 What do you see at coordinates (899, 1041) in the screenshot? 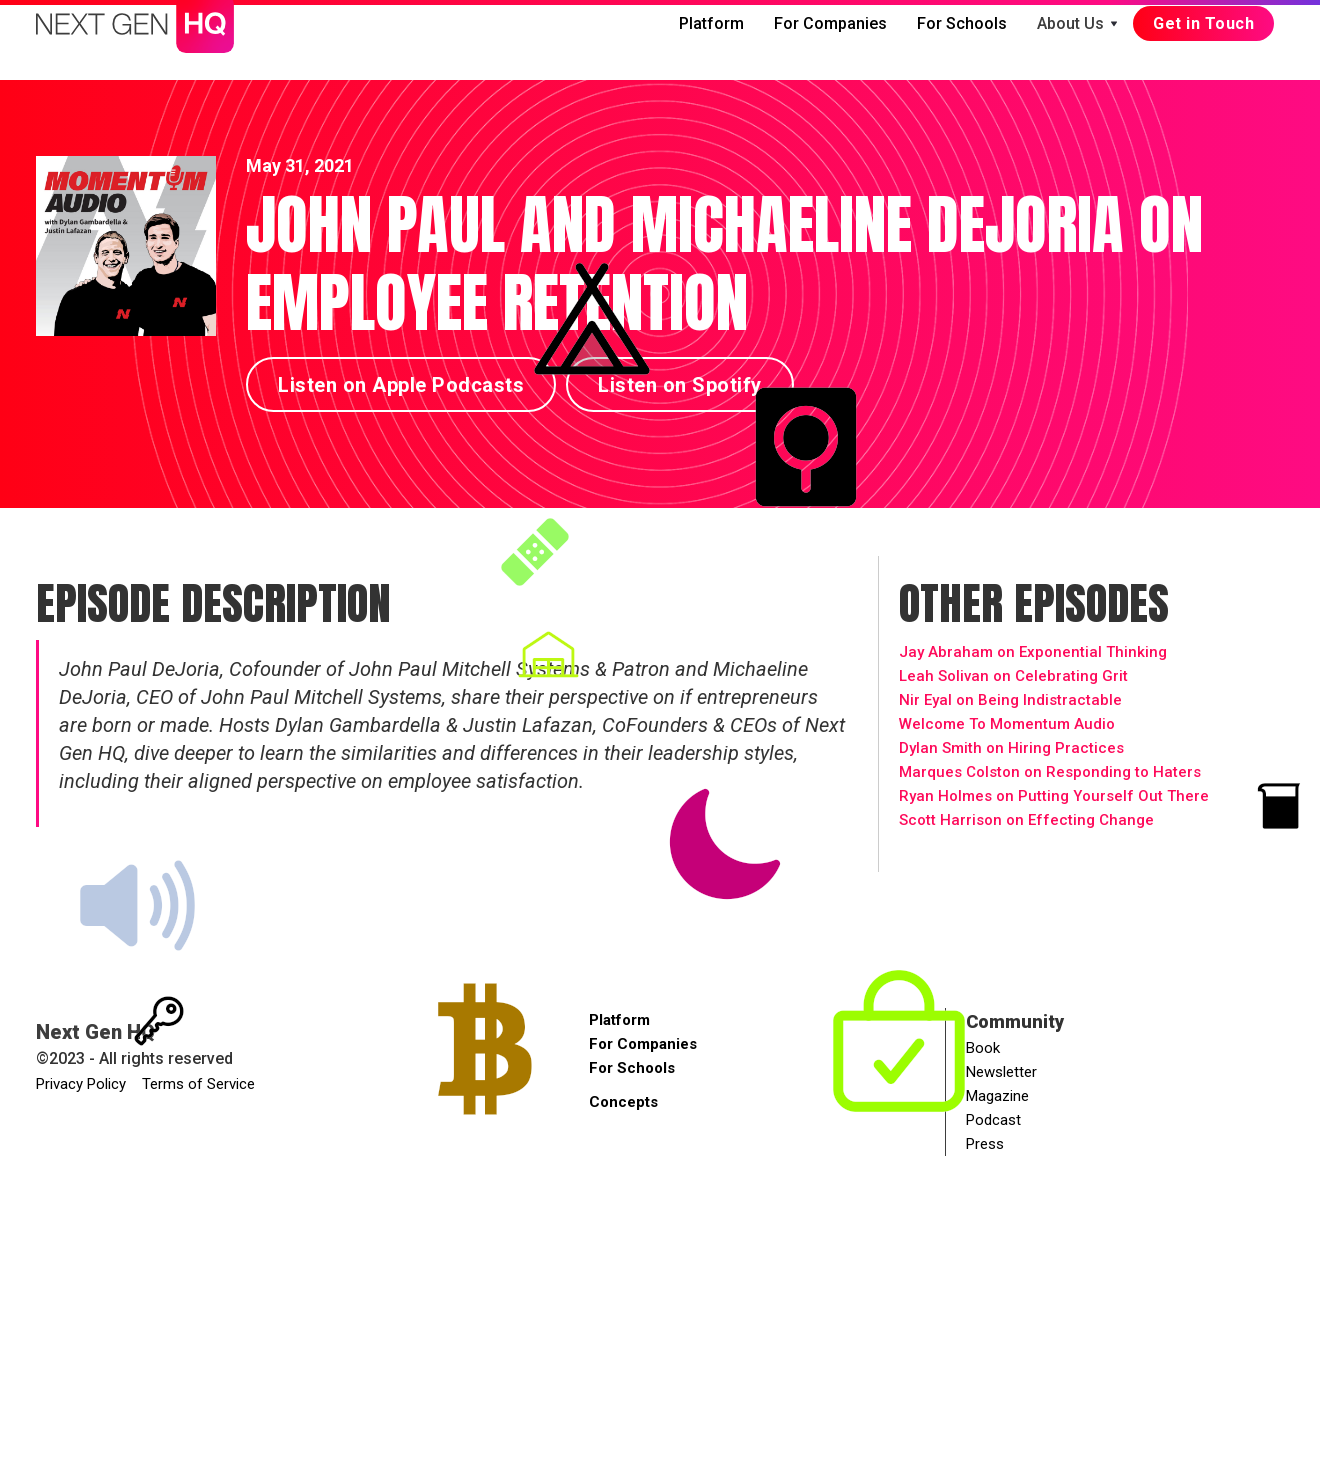
I see `order confirmed or purchase complete` at bounding box center [899, 1041].